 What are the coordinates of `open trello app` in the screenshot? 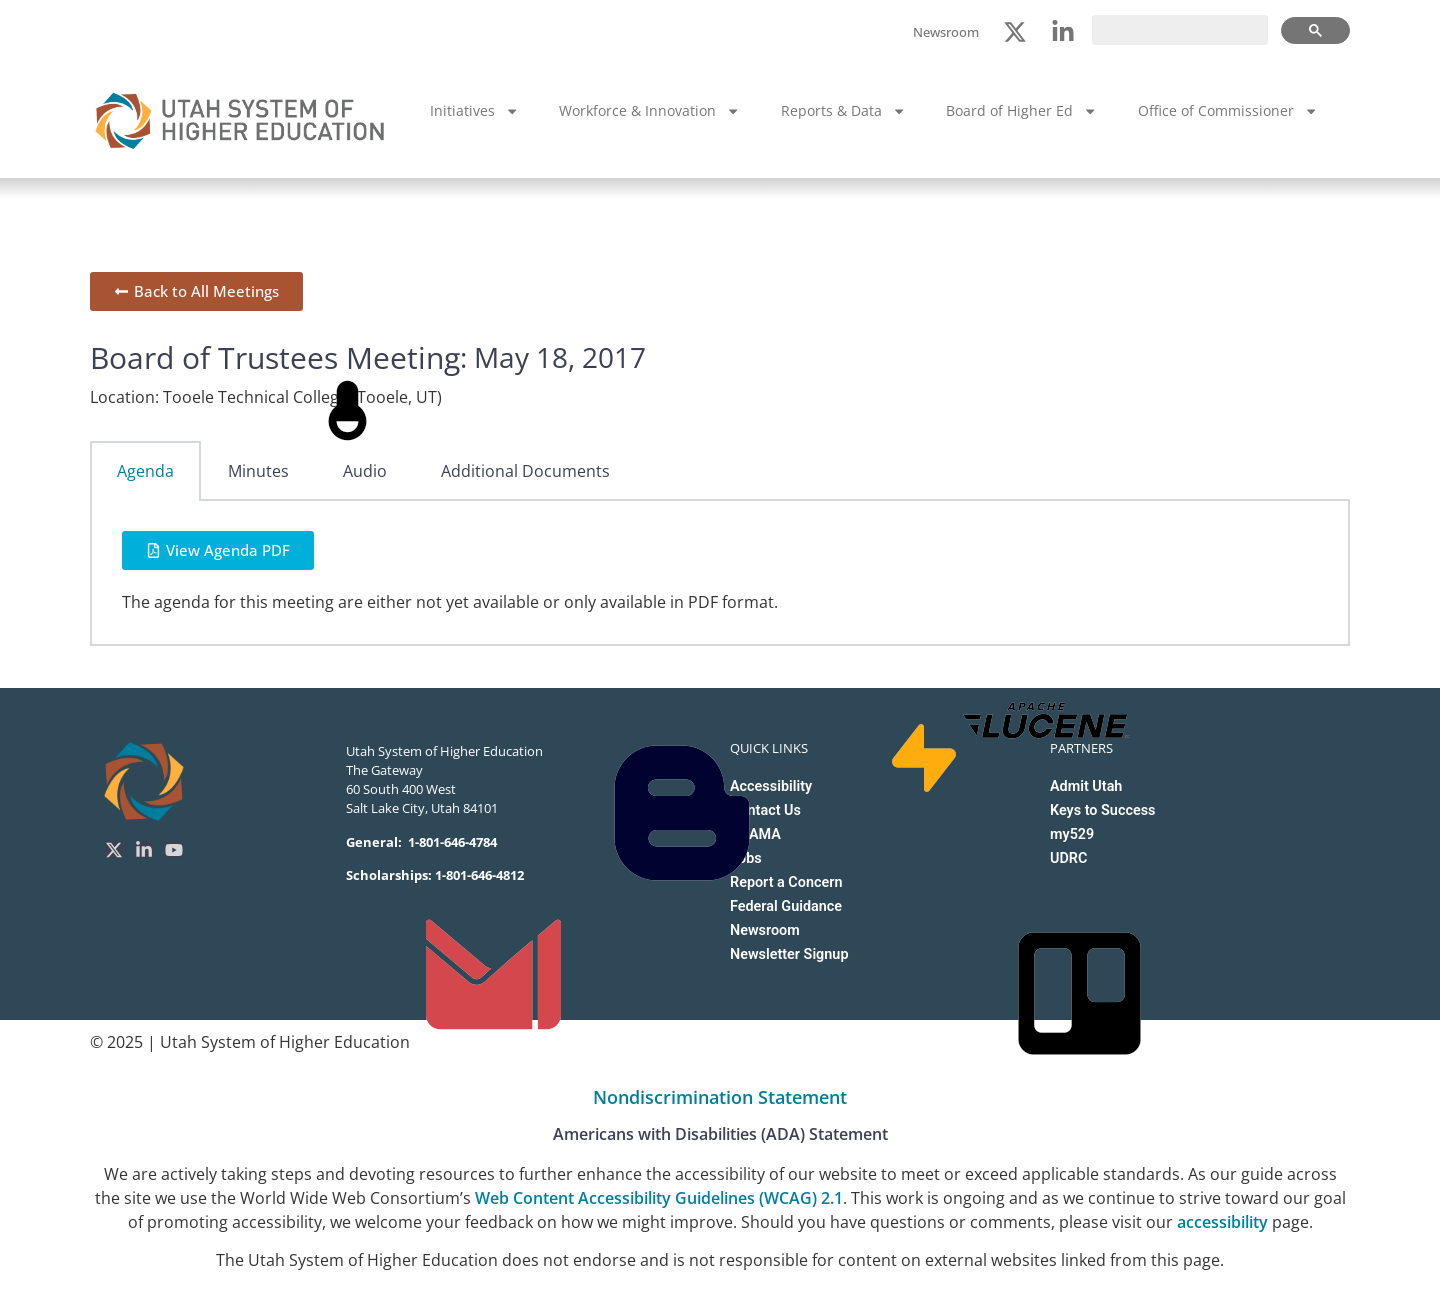 It's located at (1079, 993).